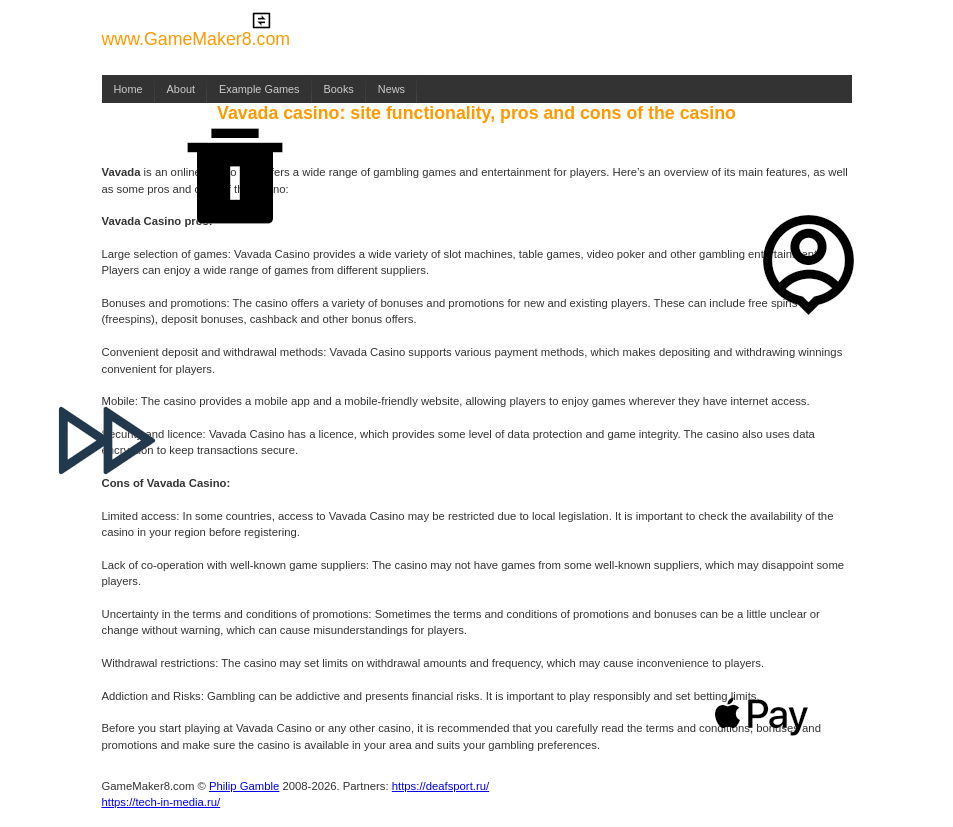  I want to click on pay with Apple Pay, so click(761, 716).